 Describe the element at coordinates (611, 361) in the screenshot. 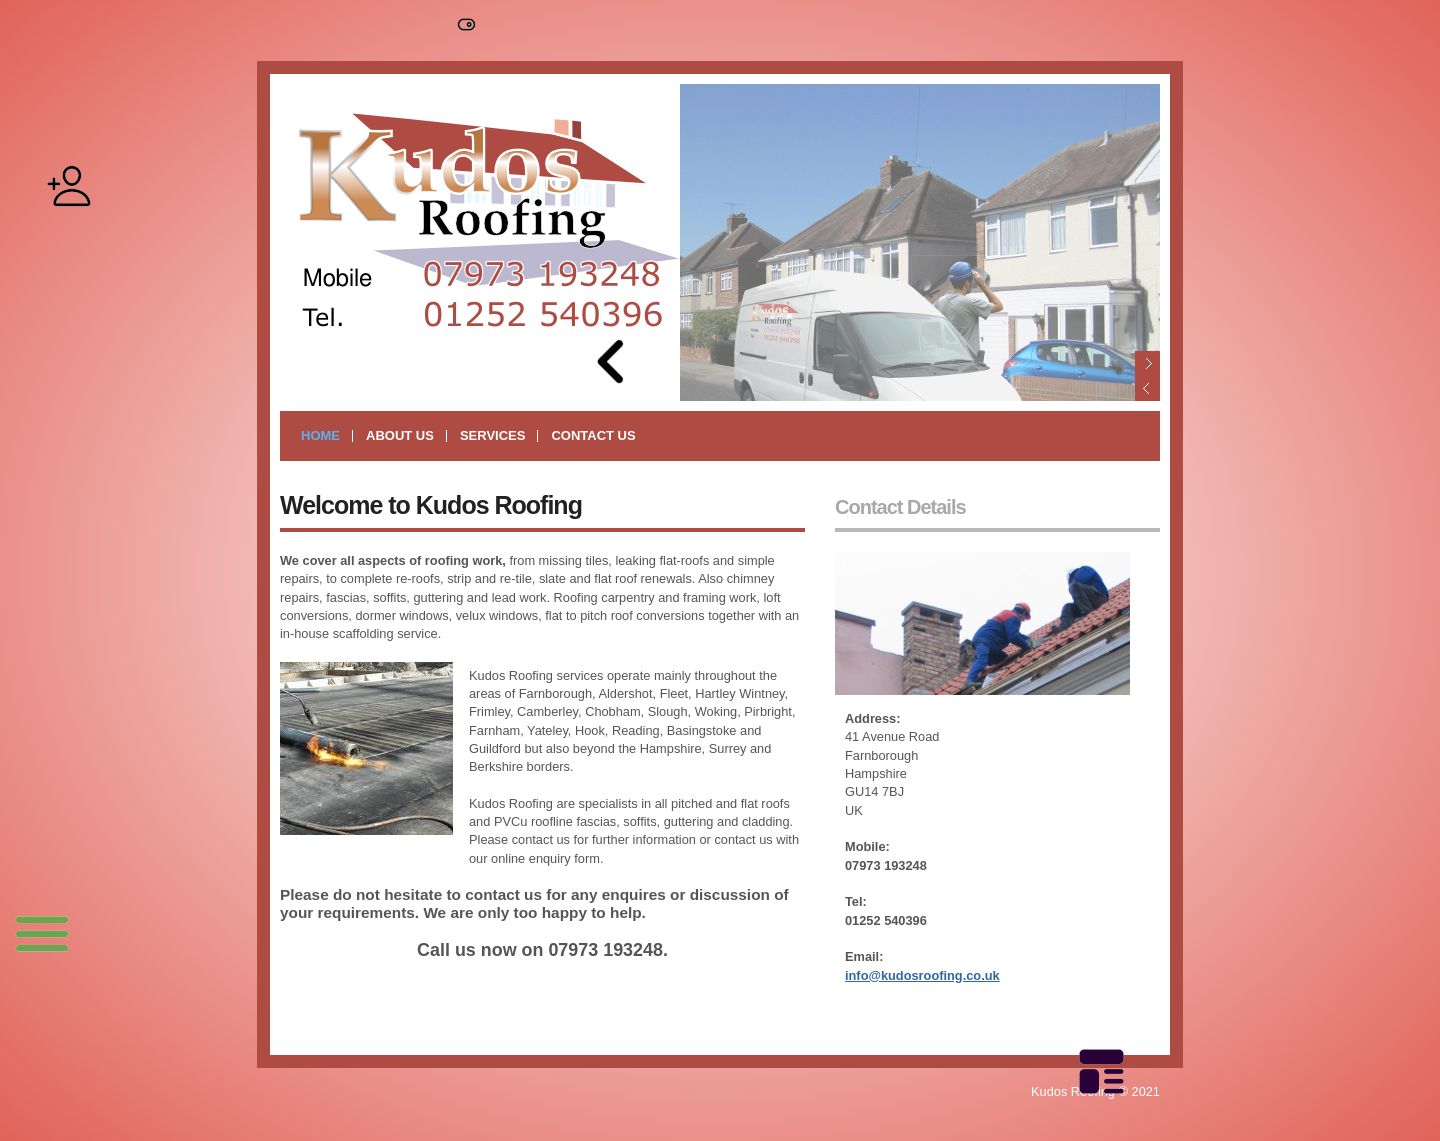

I see `navigate back to the previous screen` at that location.